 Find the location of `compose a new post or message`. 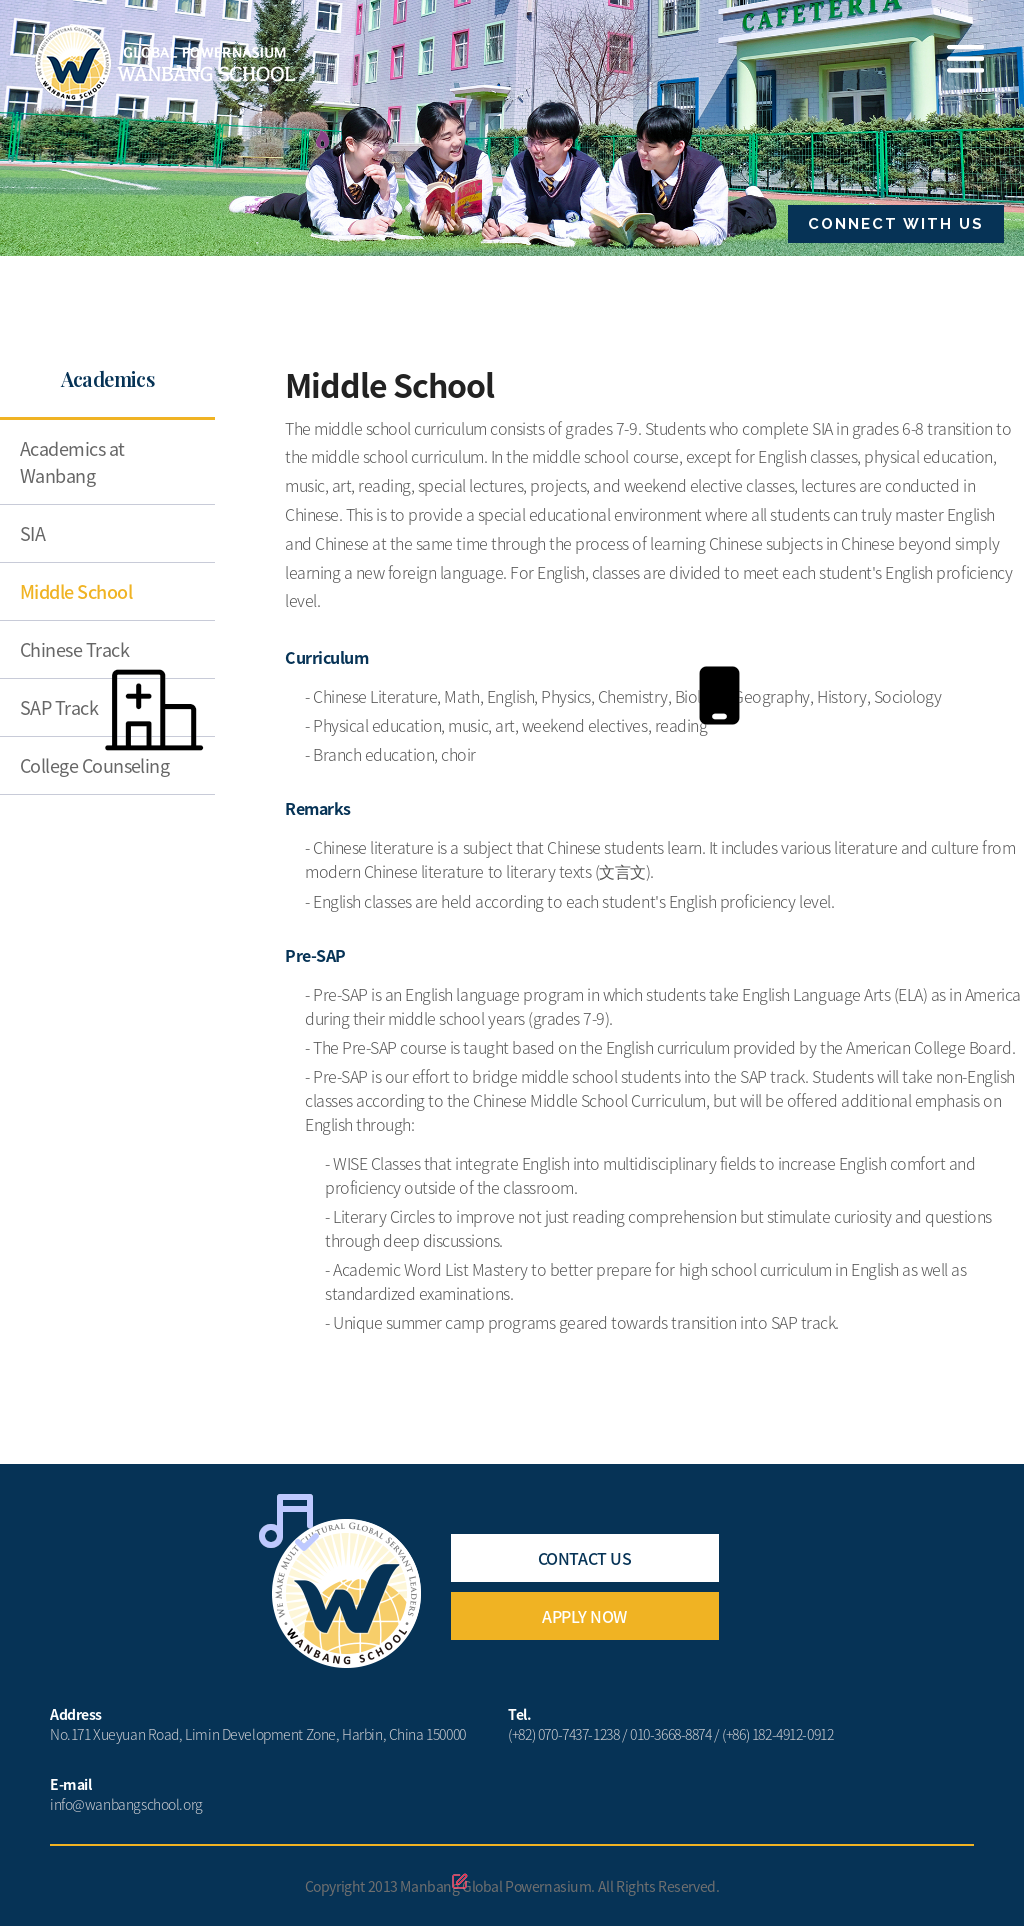

compose a new post or message is located at coordinates (459, 1881).